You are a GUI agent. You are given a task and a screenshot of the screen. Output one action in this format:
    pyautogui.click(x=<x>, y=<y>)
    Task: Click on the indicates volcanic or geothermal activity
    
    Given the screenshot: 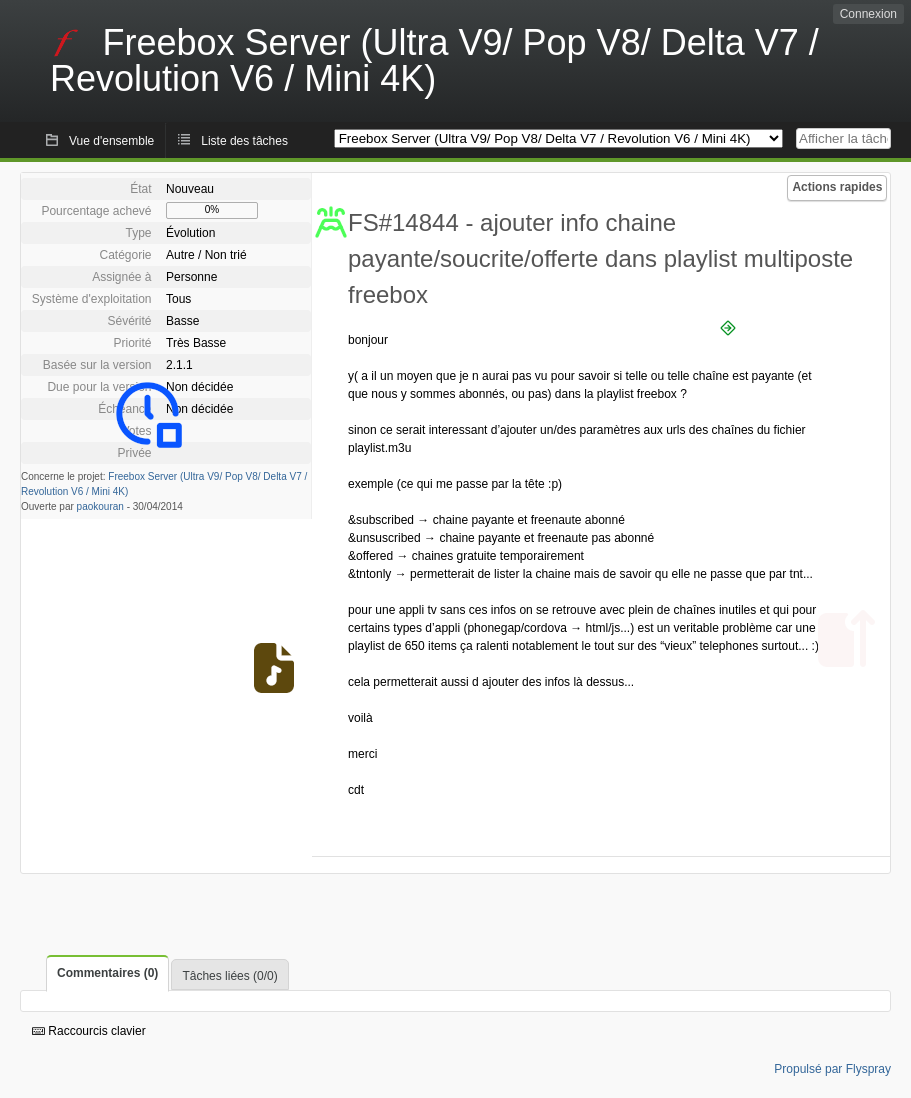 What is the action you would take?
    pyautogui.click(x=331, y=222)
    